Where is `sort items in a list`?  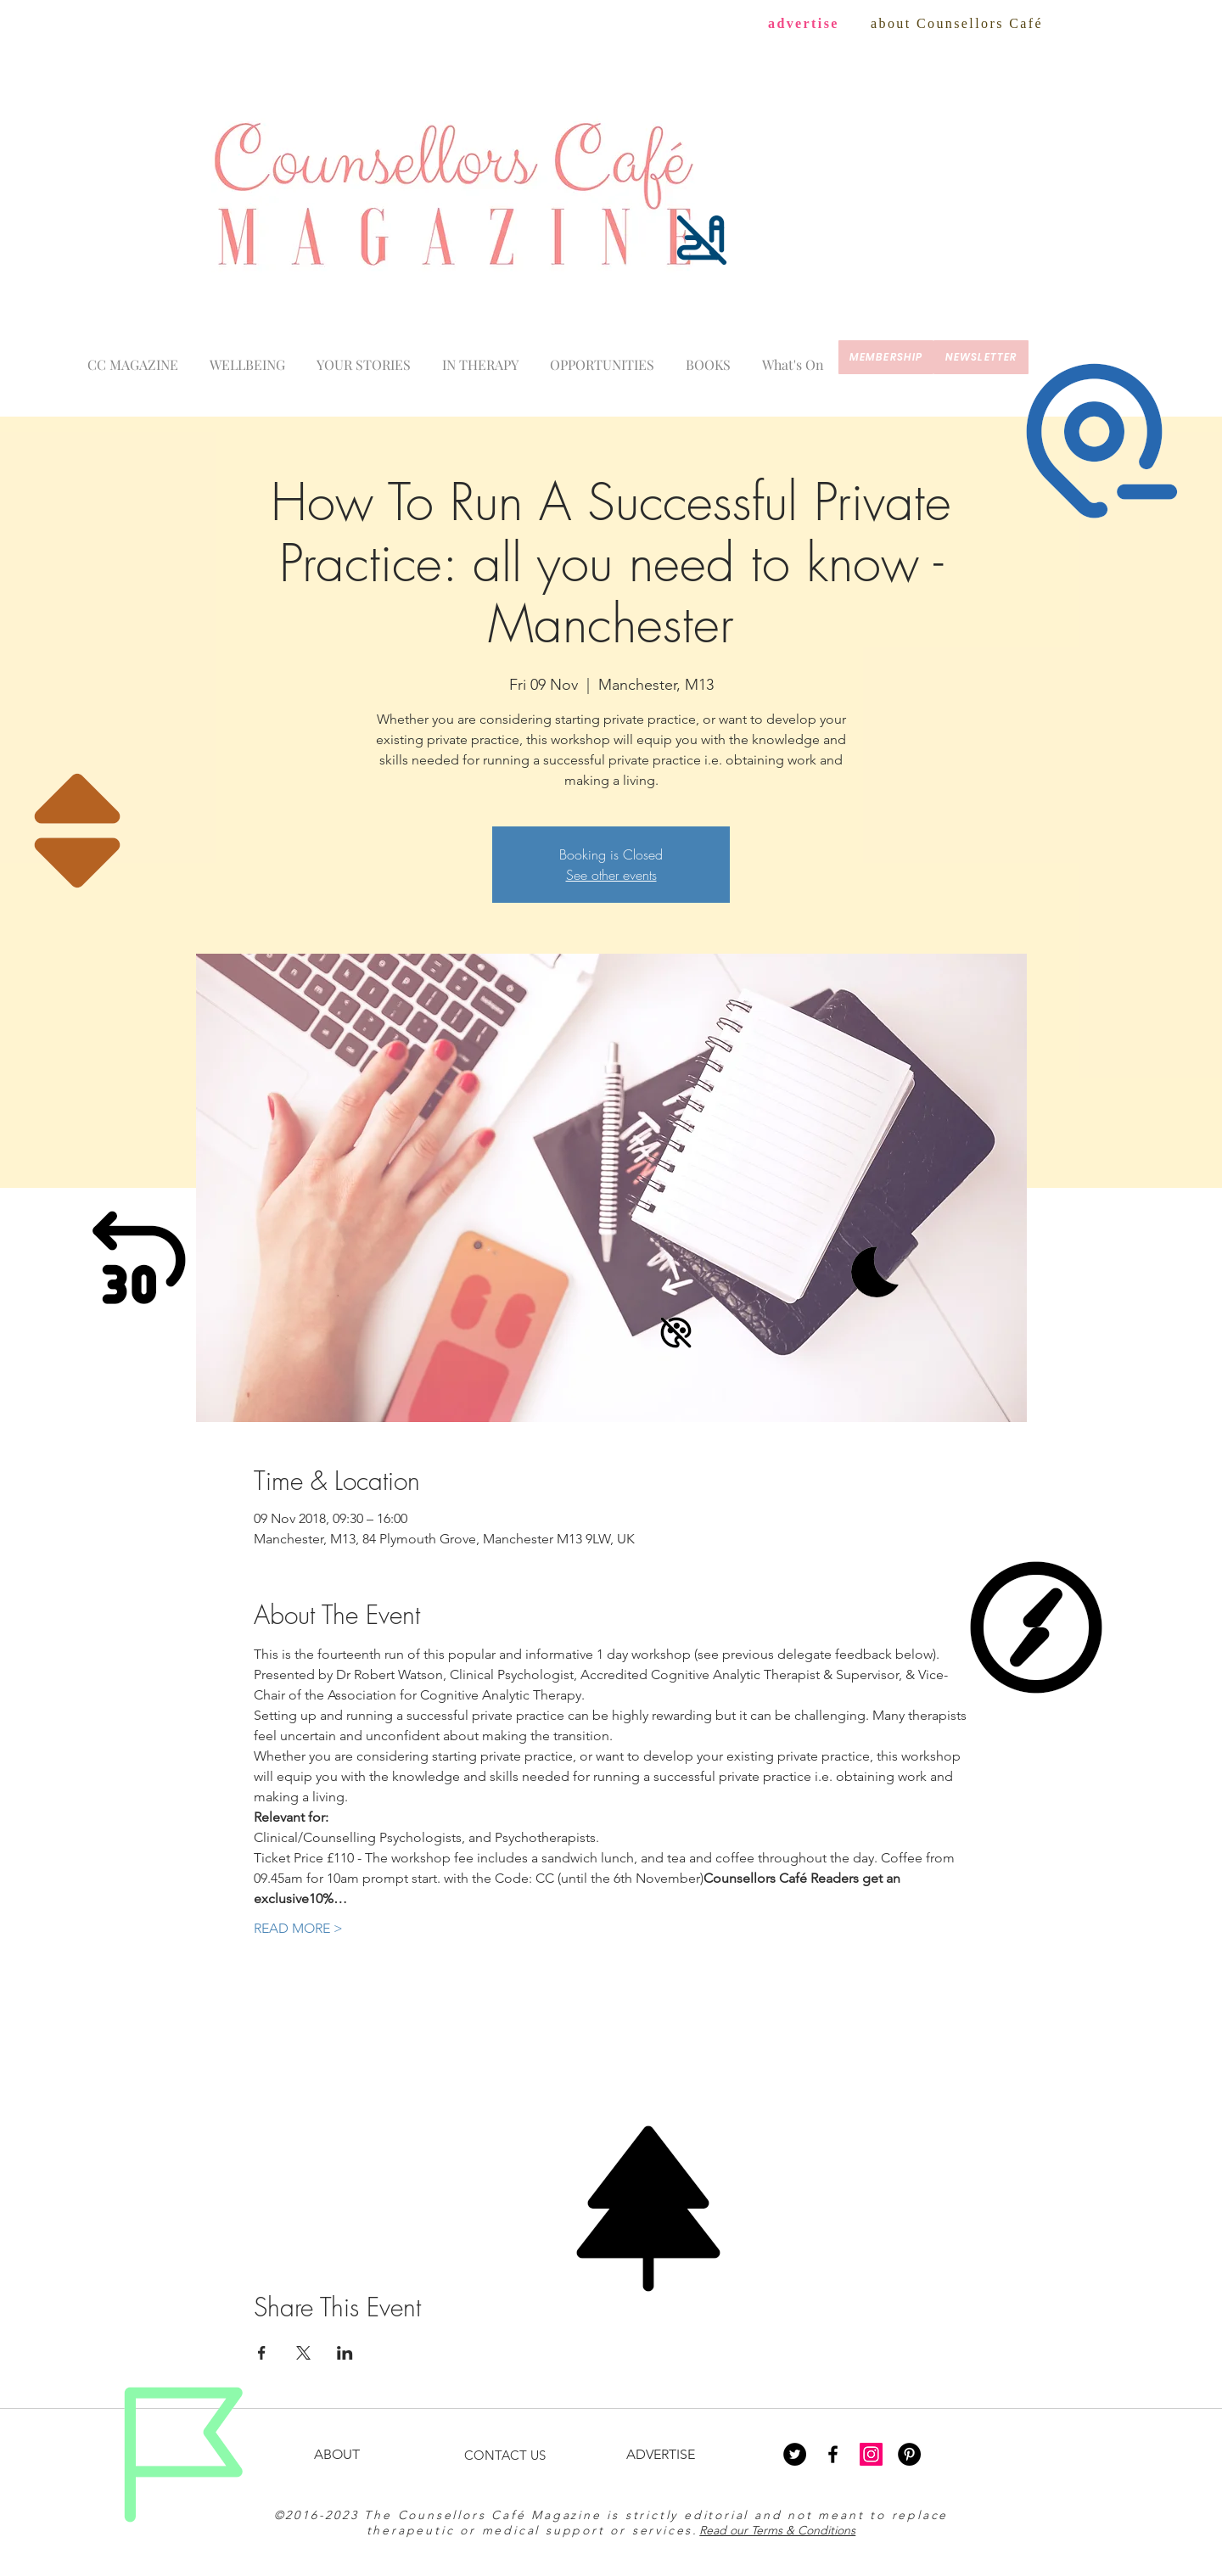
sort items in a list is located at coordinates (77, 831).